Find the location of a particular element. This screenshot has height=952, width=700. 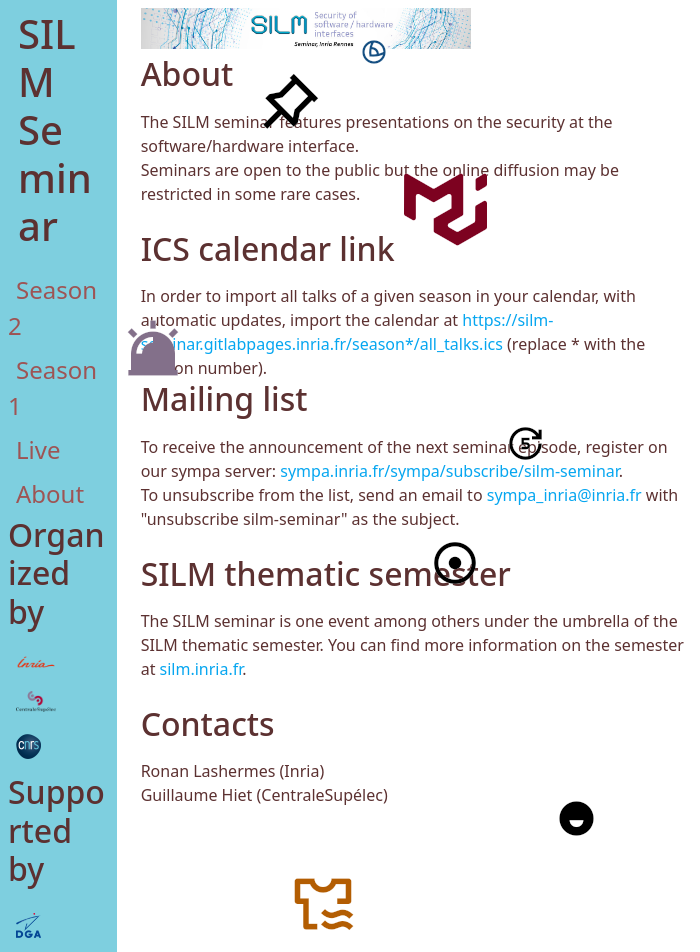

CoreOS logo is located at coordinates (374, 52).